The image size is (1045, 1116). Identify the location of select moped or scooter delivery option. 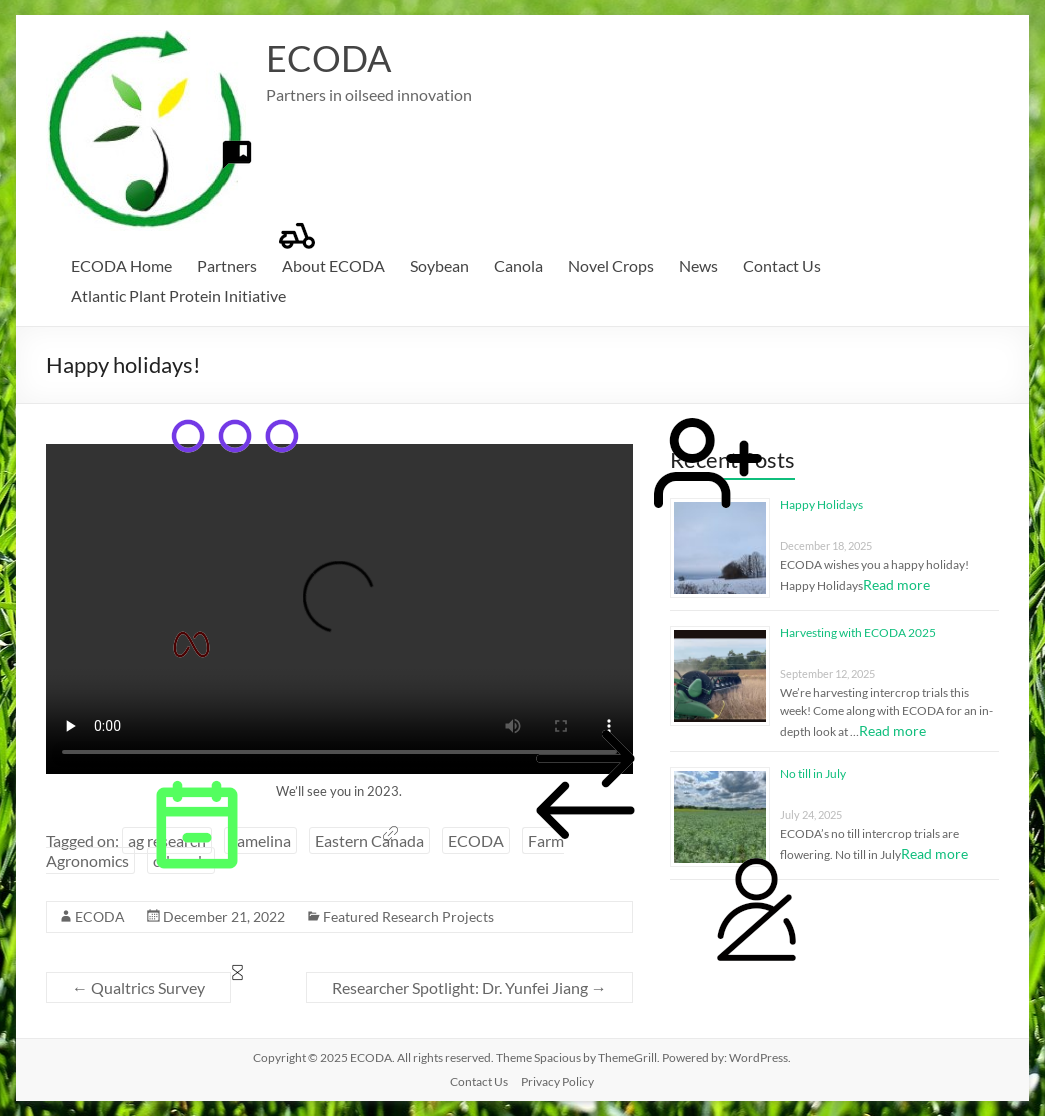
(297, 237).